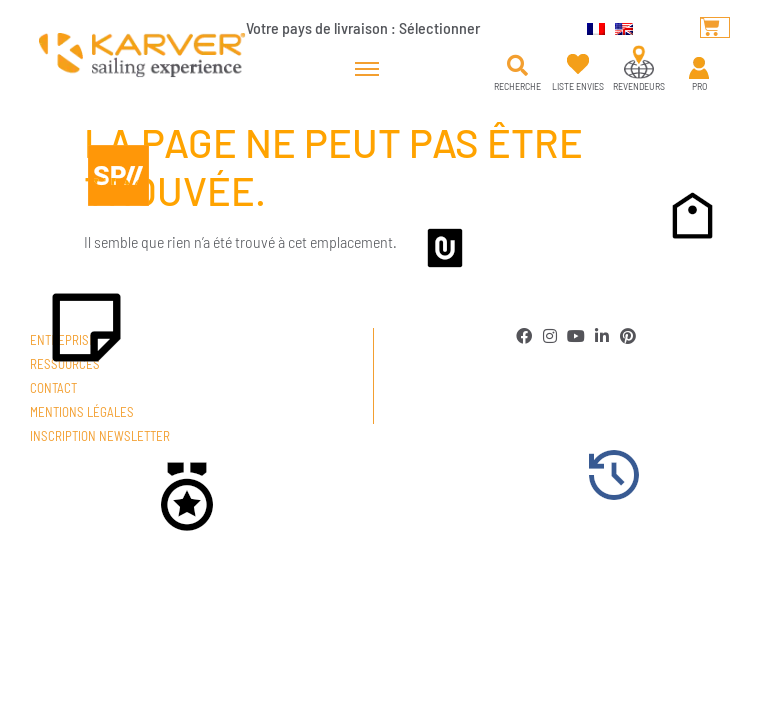 The height and width of the screenshot is (720, 768). What do you see at coordinates (187, 495) in the screenshot?
I see `view achievements or awards` at bounding box center [187, 495].